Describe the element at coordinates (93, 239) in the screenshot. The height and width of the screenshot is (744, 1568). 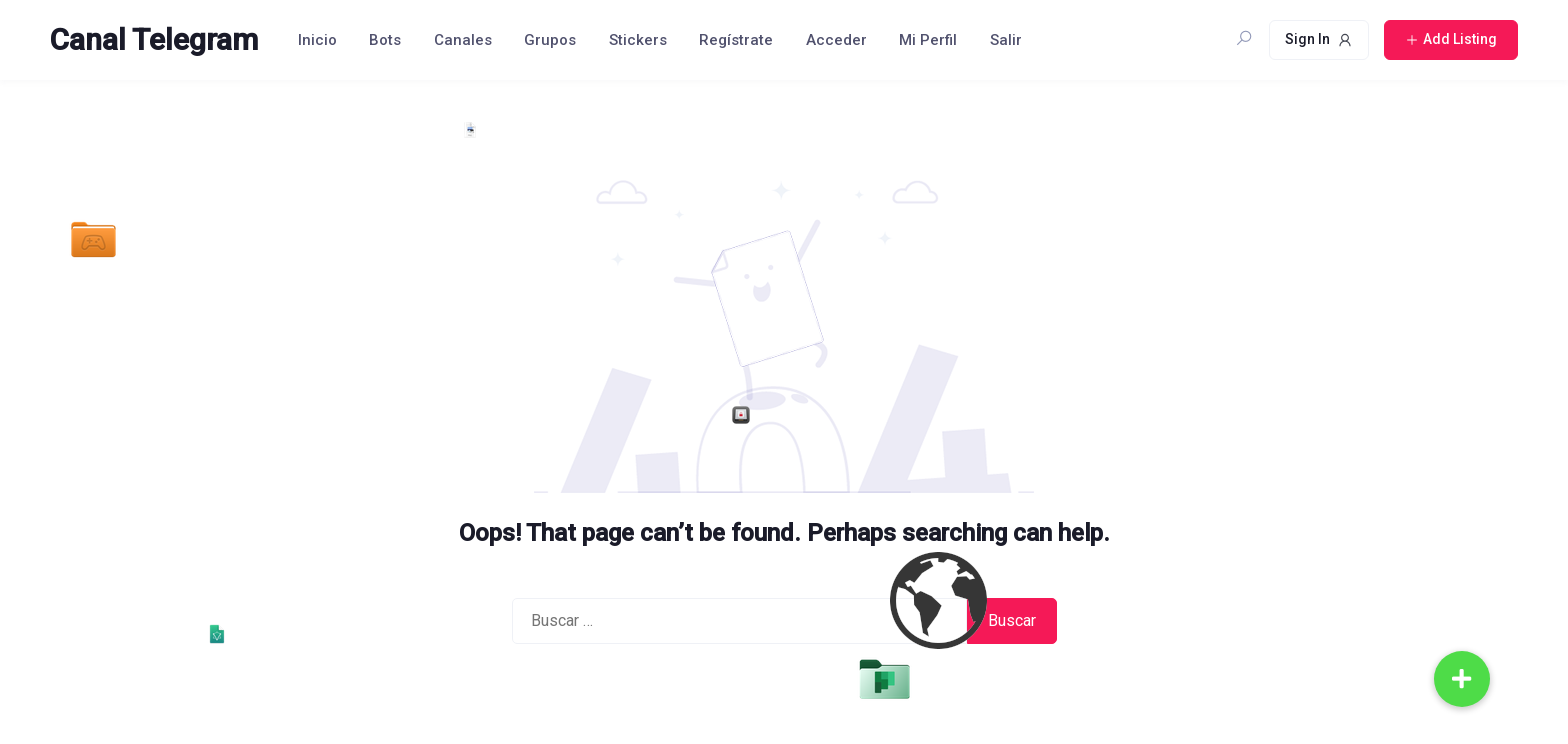
I see `open your games folder` at that location.